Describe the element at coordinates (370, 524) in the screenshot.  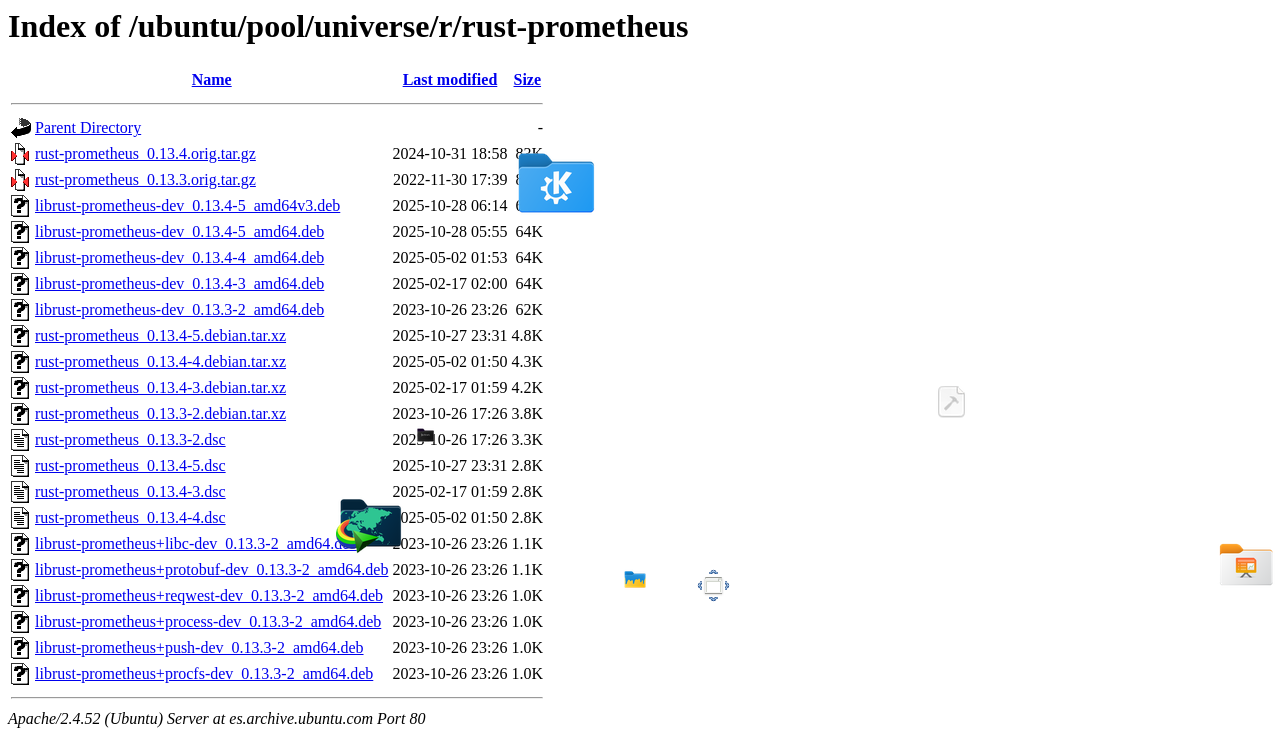
I see `open internet download manager files folder` at that location.